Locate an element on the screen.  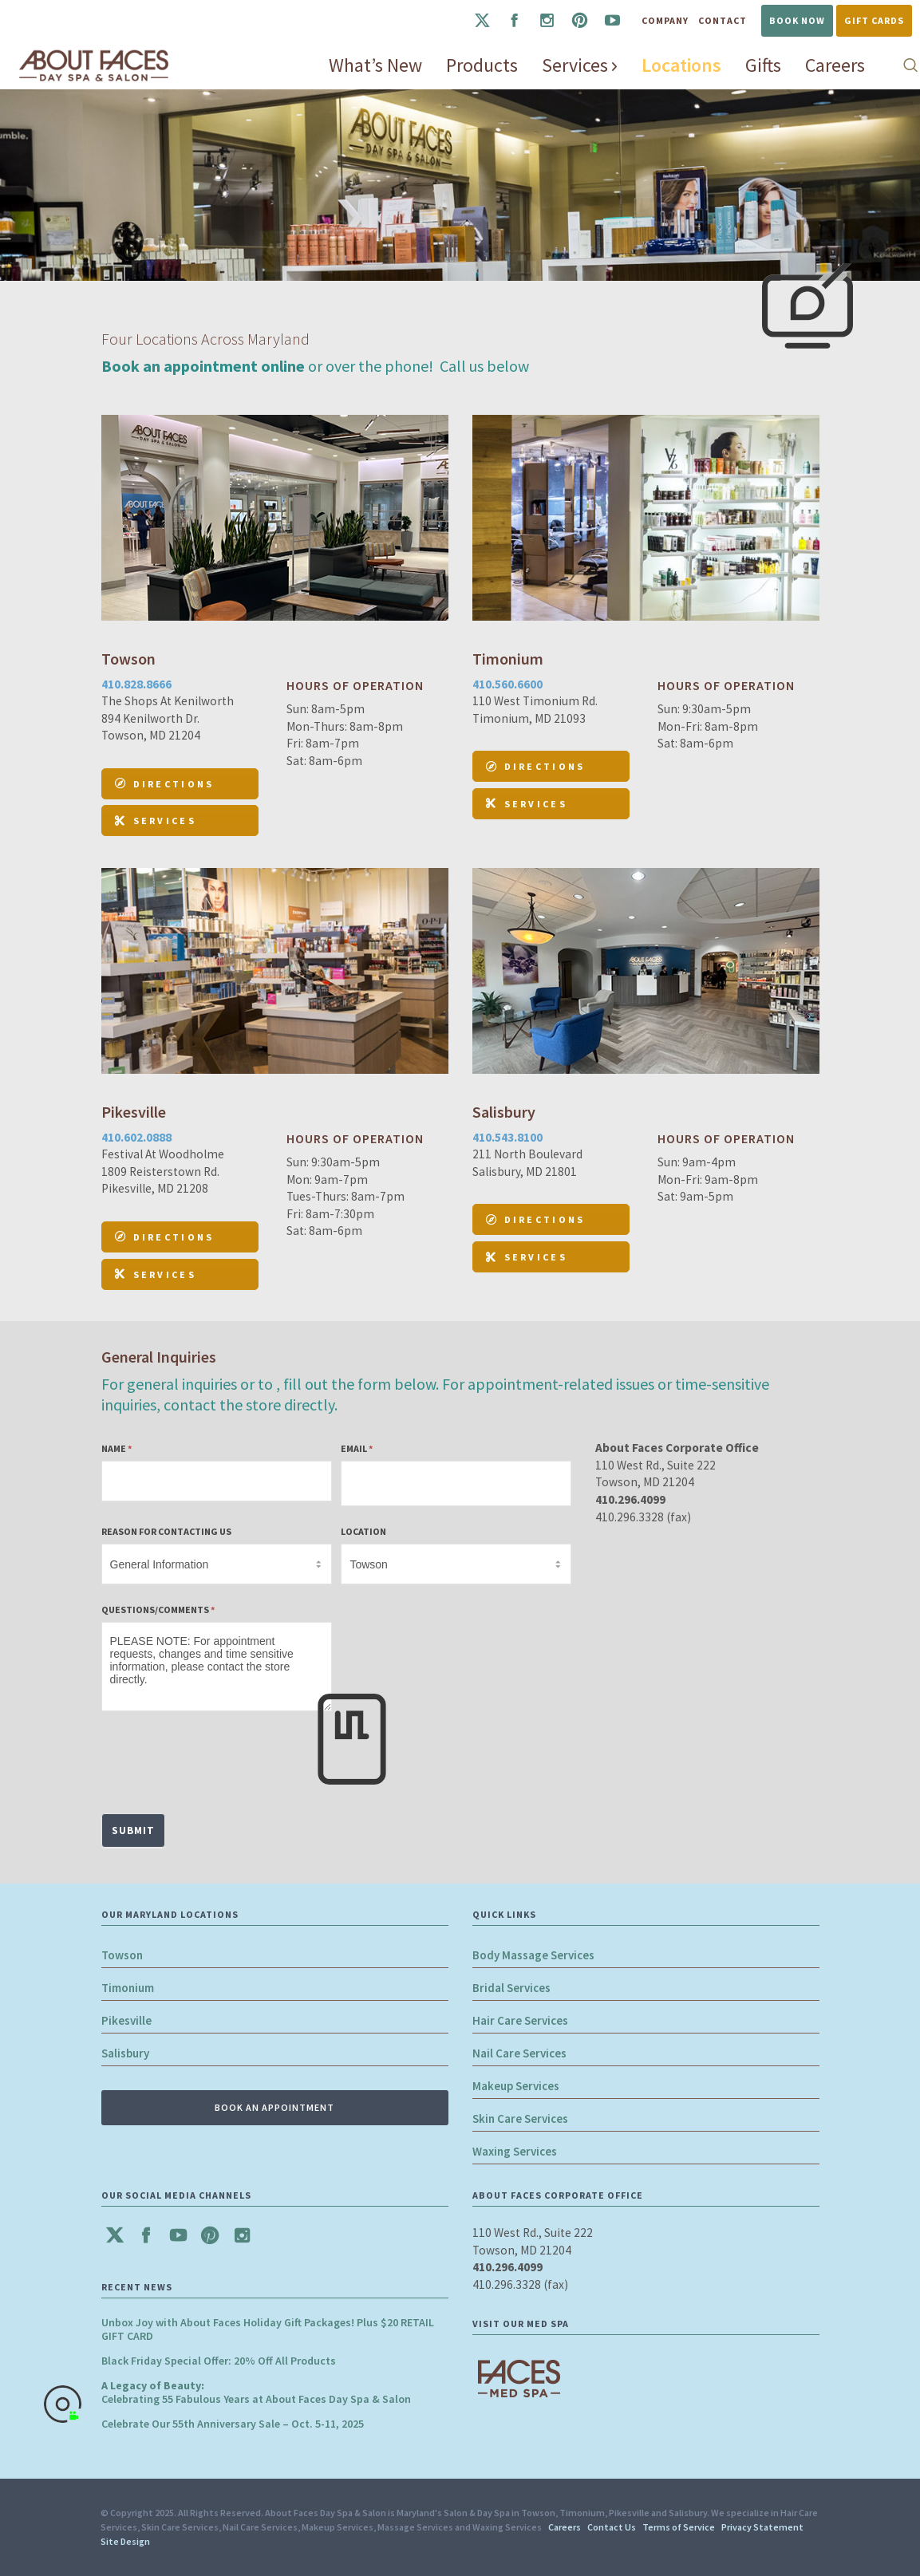
indicates video disc or DVD media is located at coordinates (62, 2404).